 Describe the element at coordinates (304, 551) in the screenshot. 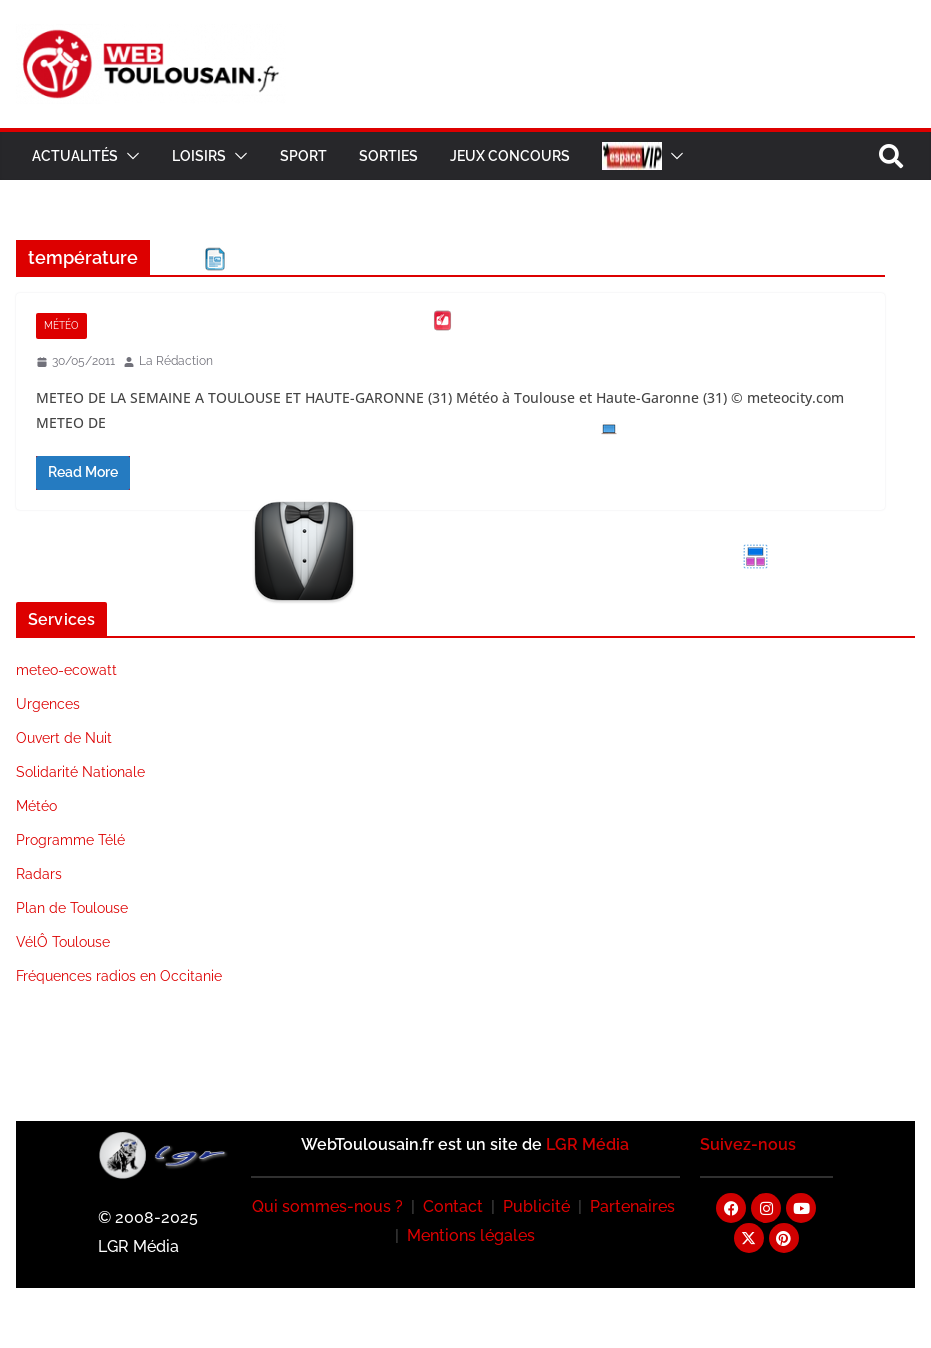

I see `configure keyboard settings and preferences` at that location.